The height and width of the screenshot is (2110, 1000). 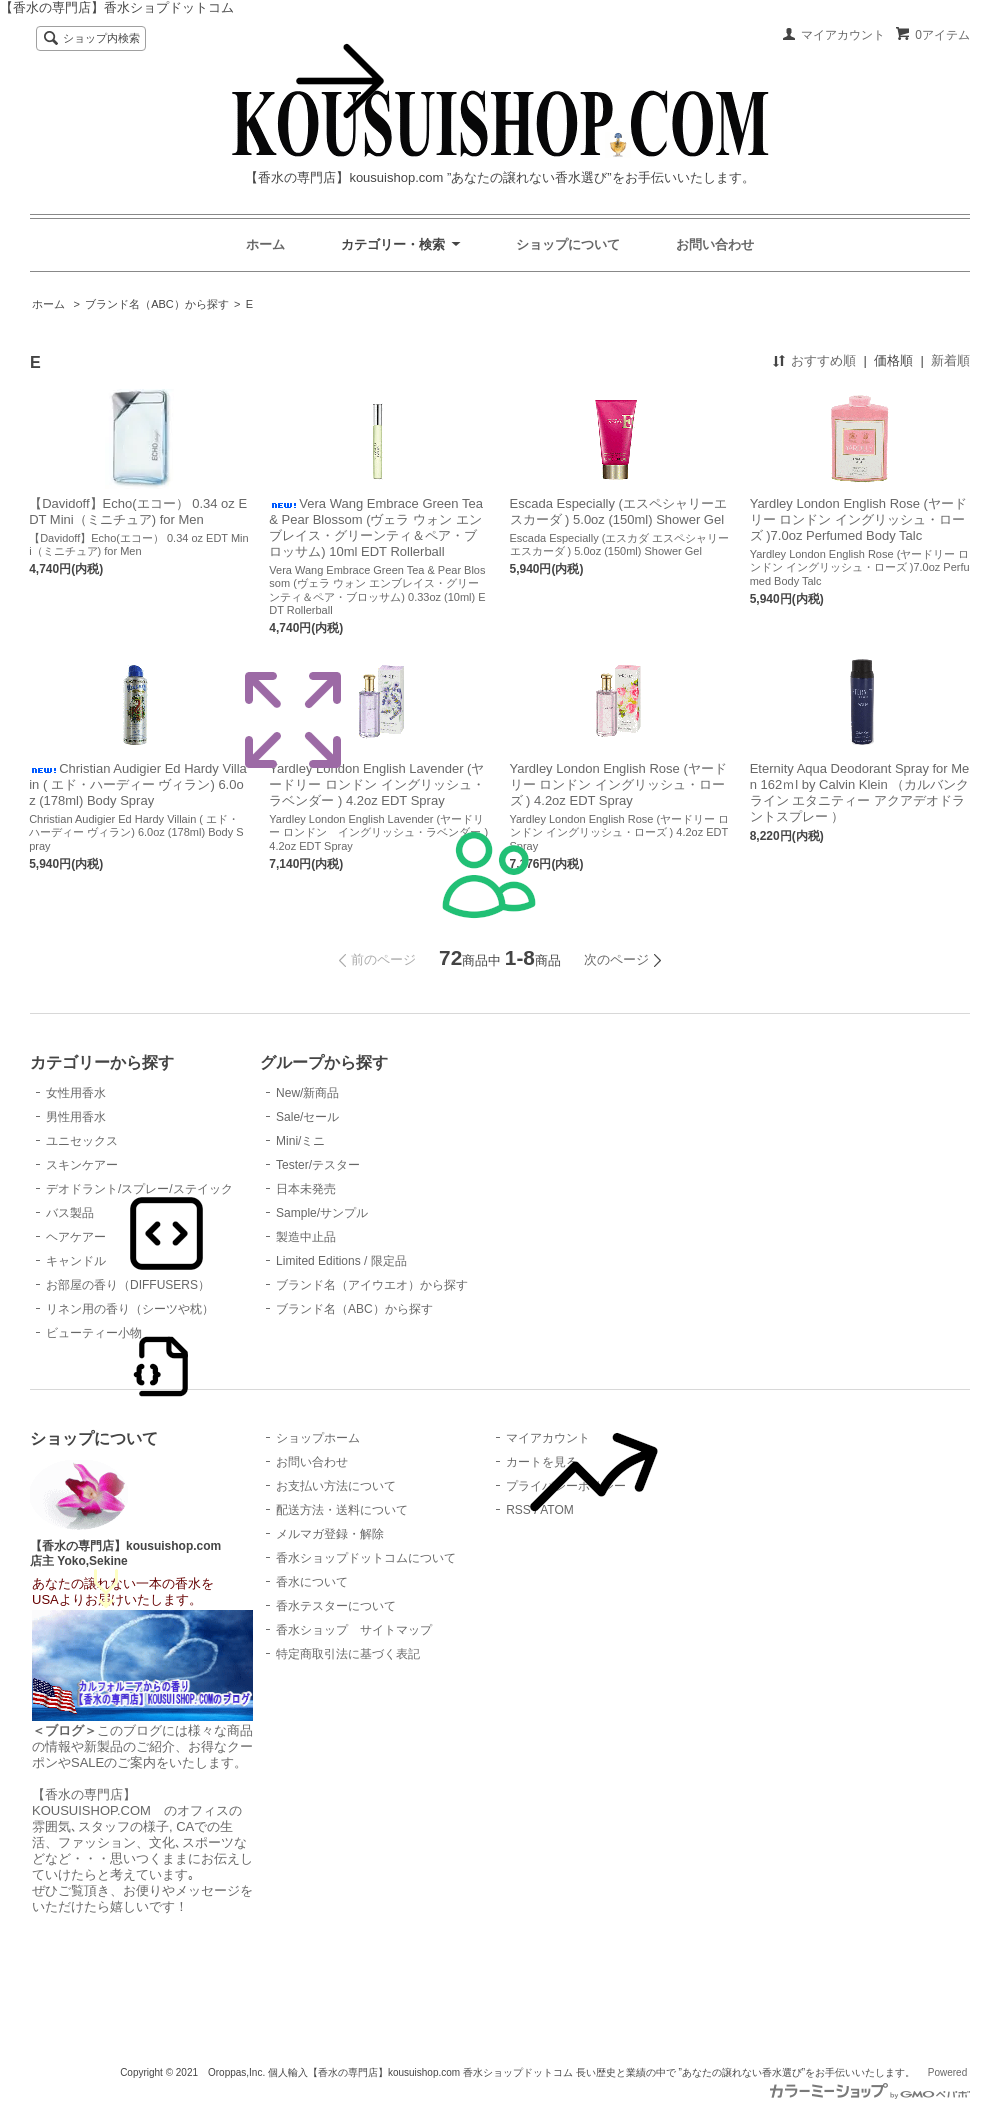 I want to click on view or edit source code, so click(x=166, y=1233).